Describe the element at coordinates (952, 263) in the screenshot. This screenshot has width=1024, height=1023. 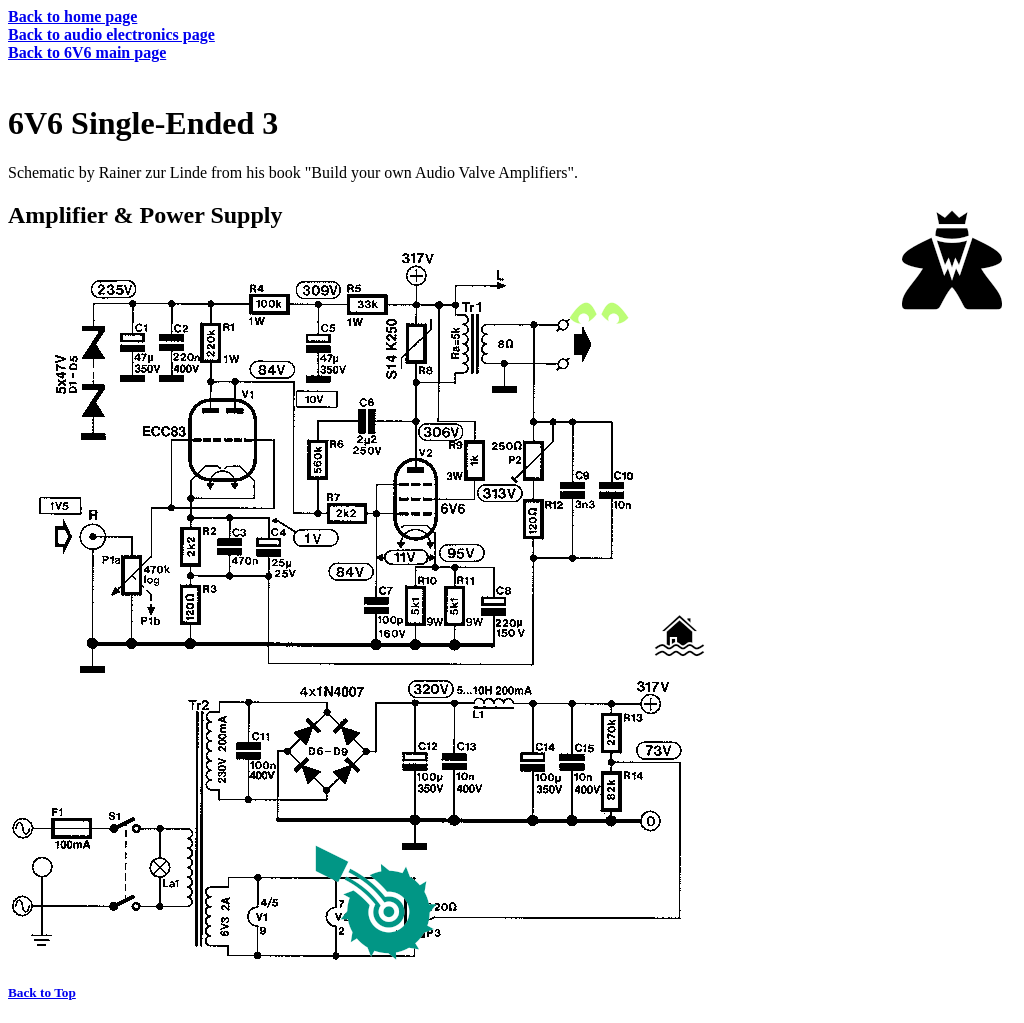
I see `select the king piece in a board game` at that location.